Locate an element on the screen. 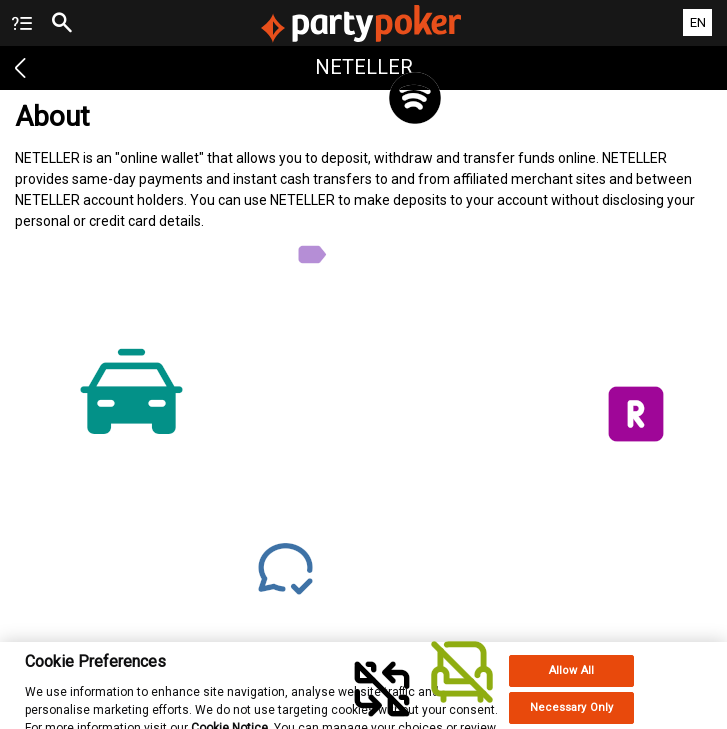 This screenshot has width=727, height=729. message sent successfully is located at coordinates (285, 567).